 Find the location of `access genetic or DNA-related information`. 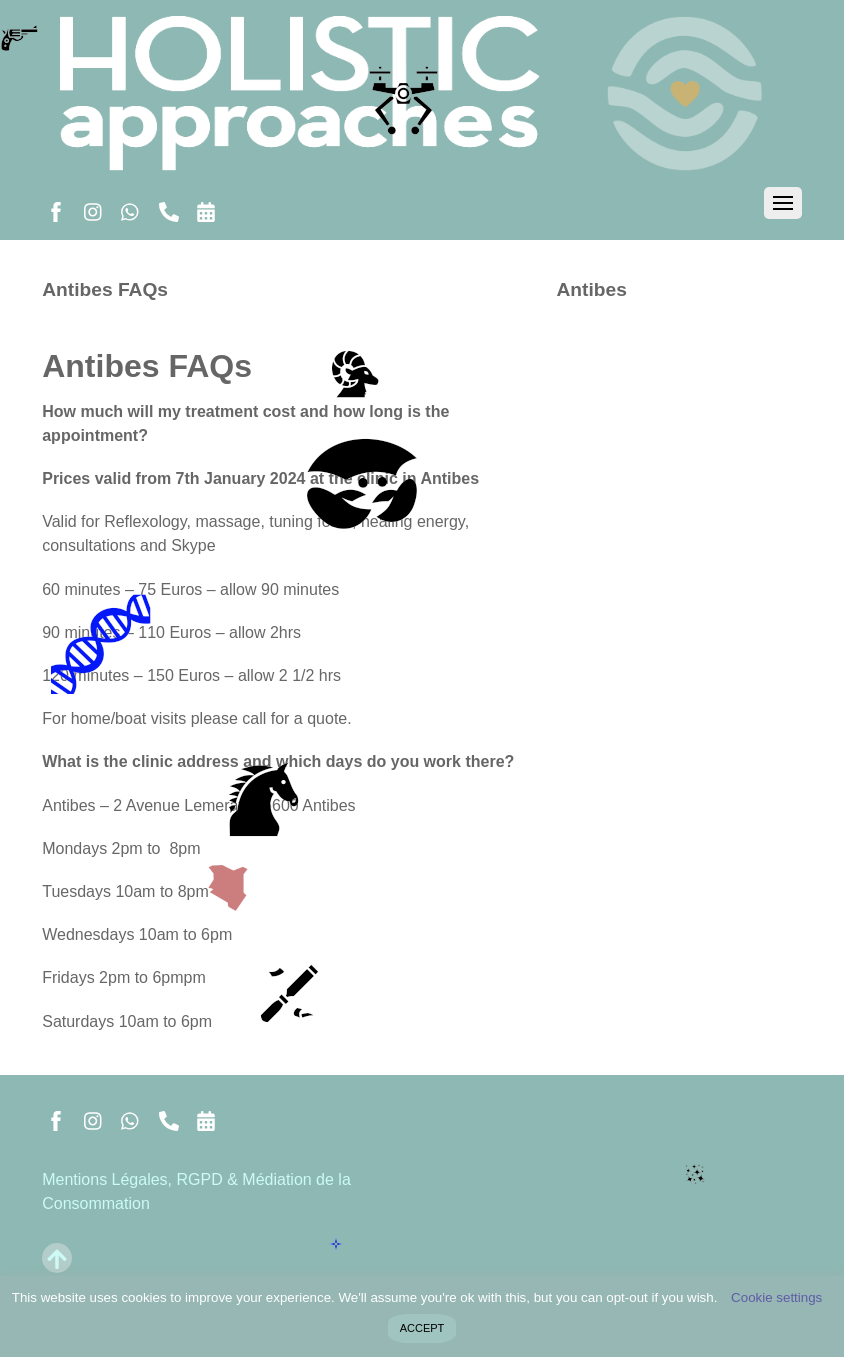

access genetic or DNA-related information is located at coordinates (100, 644).